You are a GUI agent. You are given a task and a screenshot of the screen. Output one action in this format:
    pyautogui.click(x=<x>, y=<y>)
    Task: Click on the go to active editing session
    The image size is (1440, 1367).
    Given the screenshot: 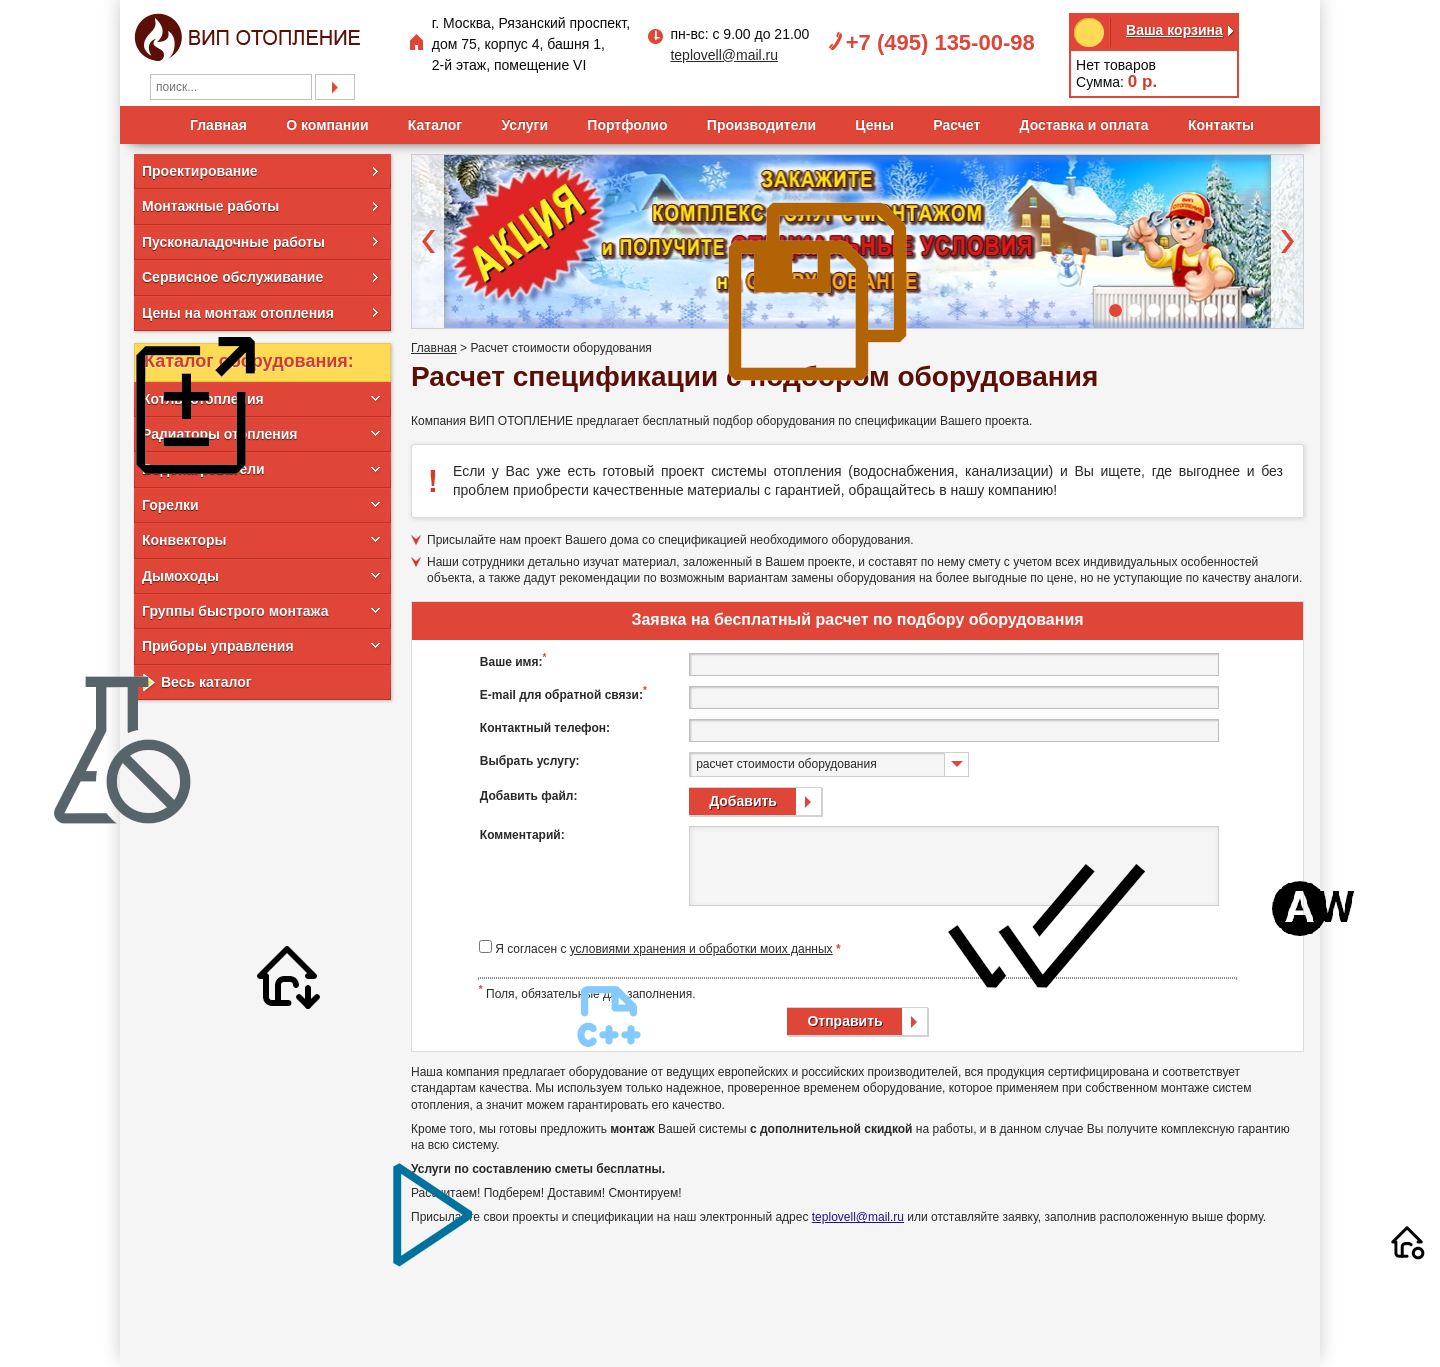 What is the action you would take?
    pyautogui.click(x=191, y=410)
    